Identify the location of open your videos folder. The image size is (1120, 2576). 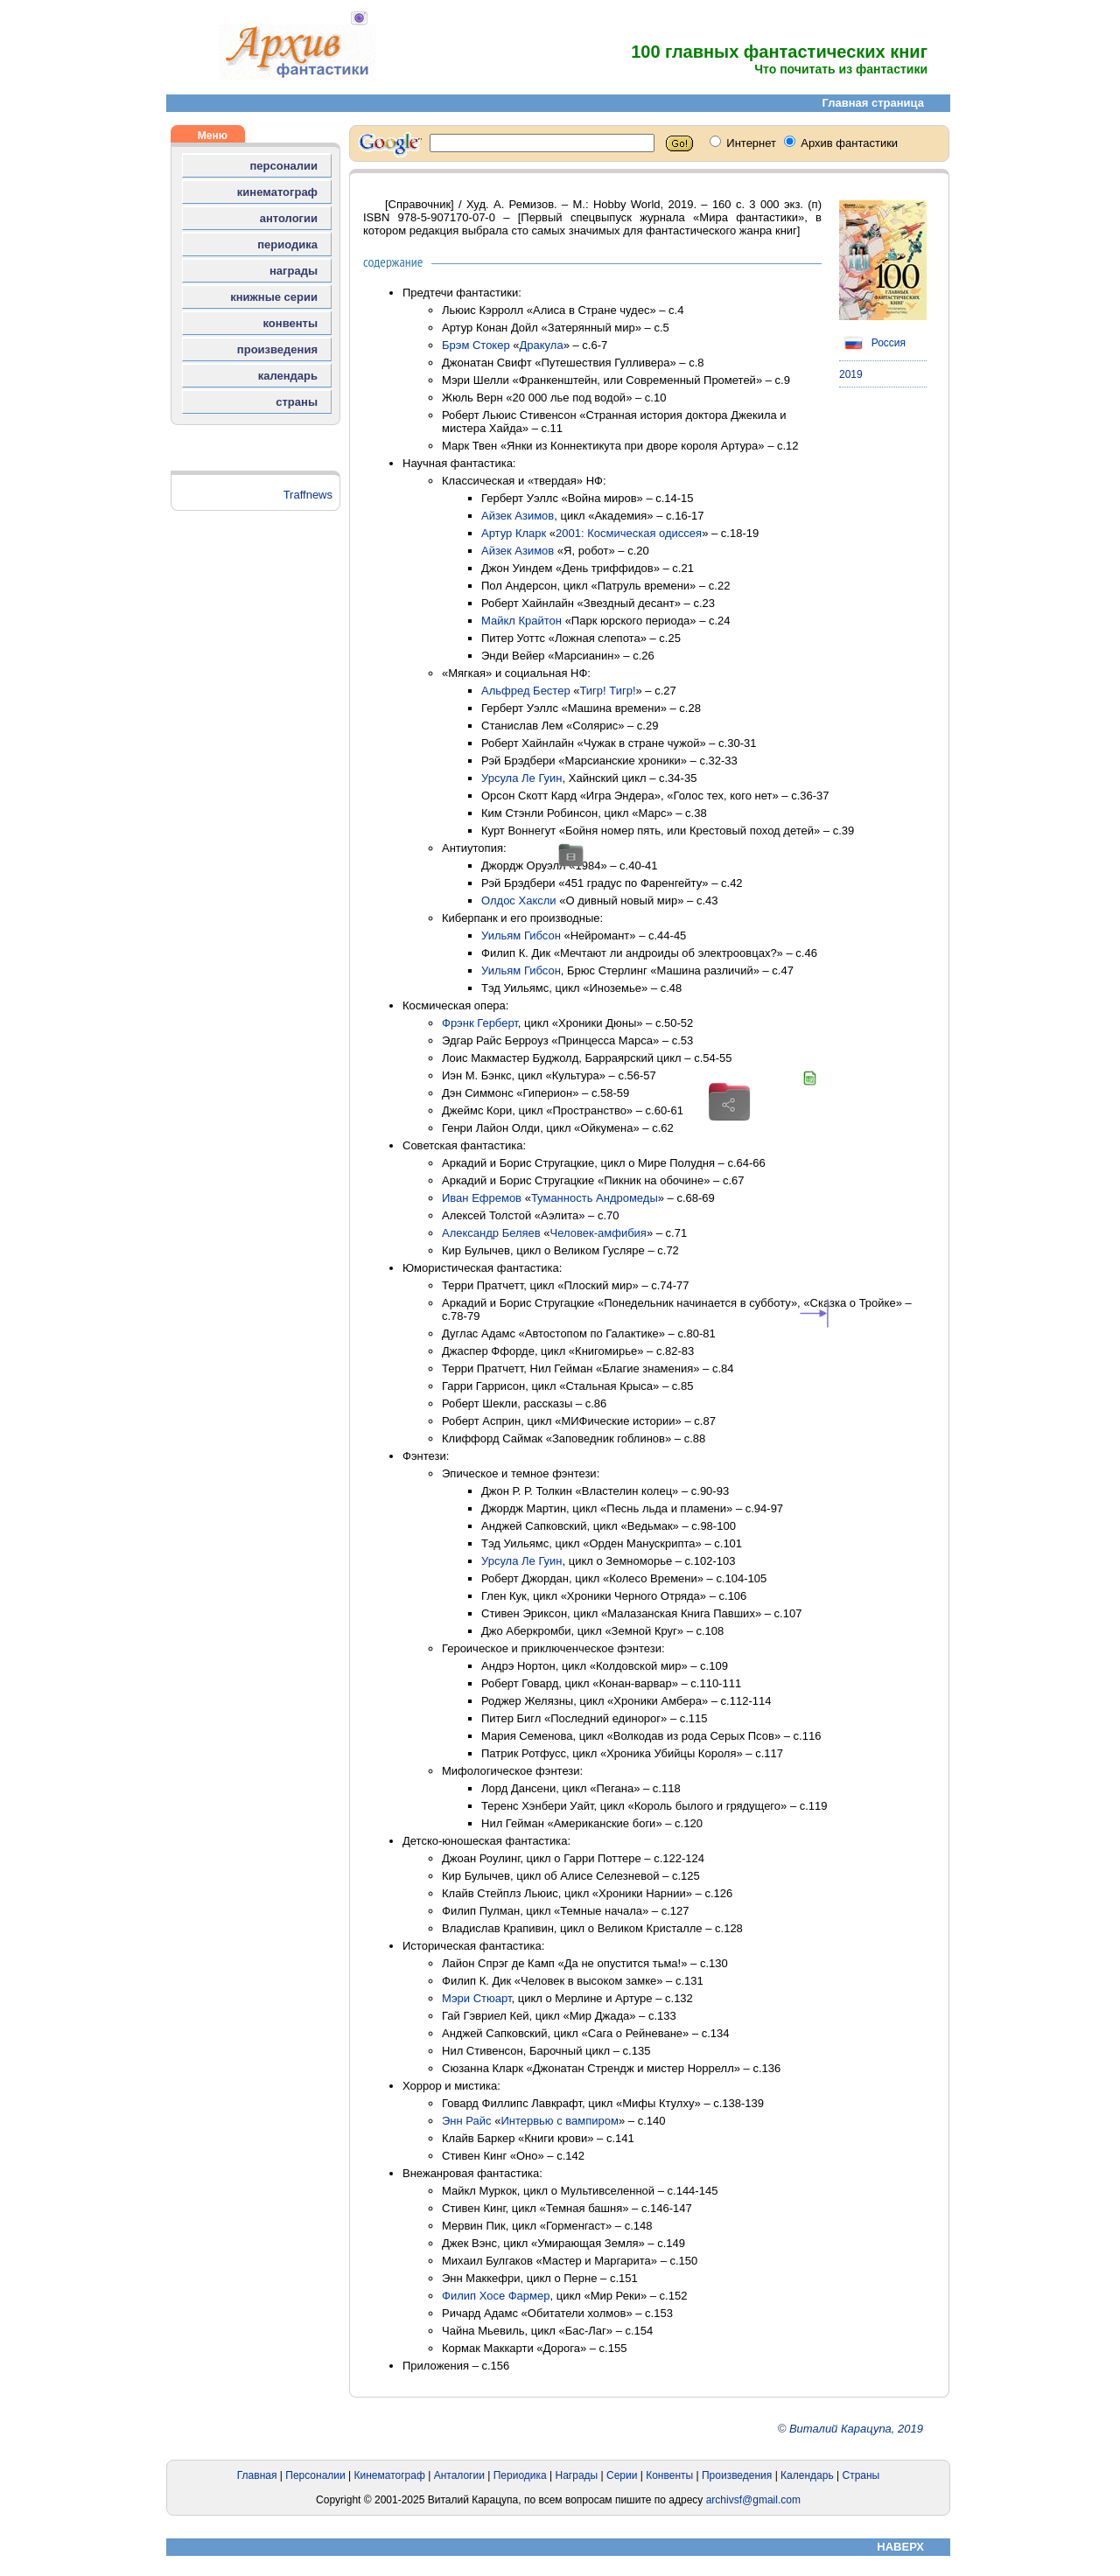
(570, 855).